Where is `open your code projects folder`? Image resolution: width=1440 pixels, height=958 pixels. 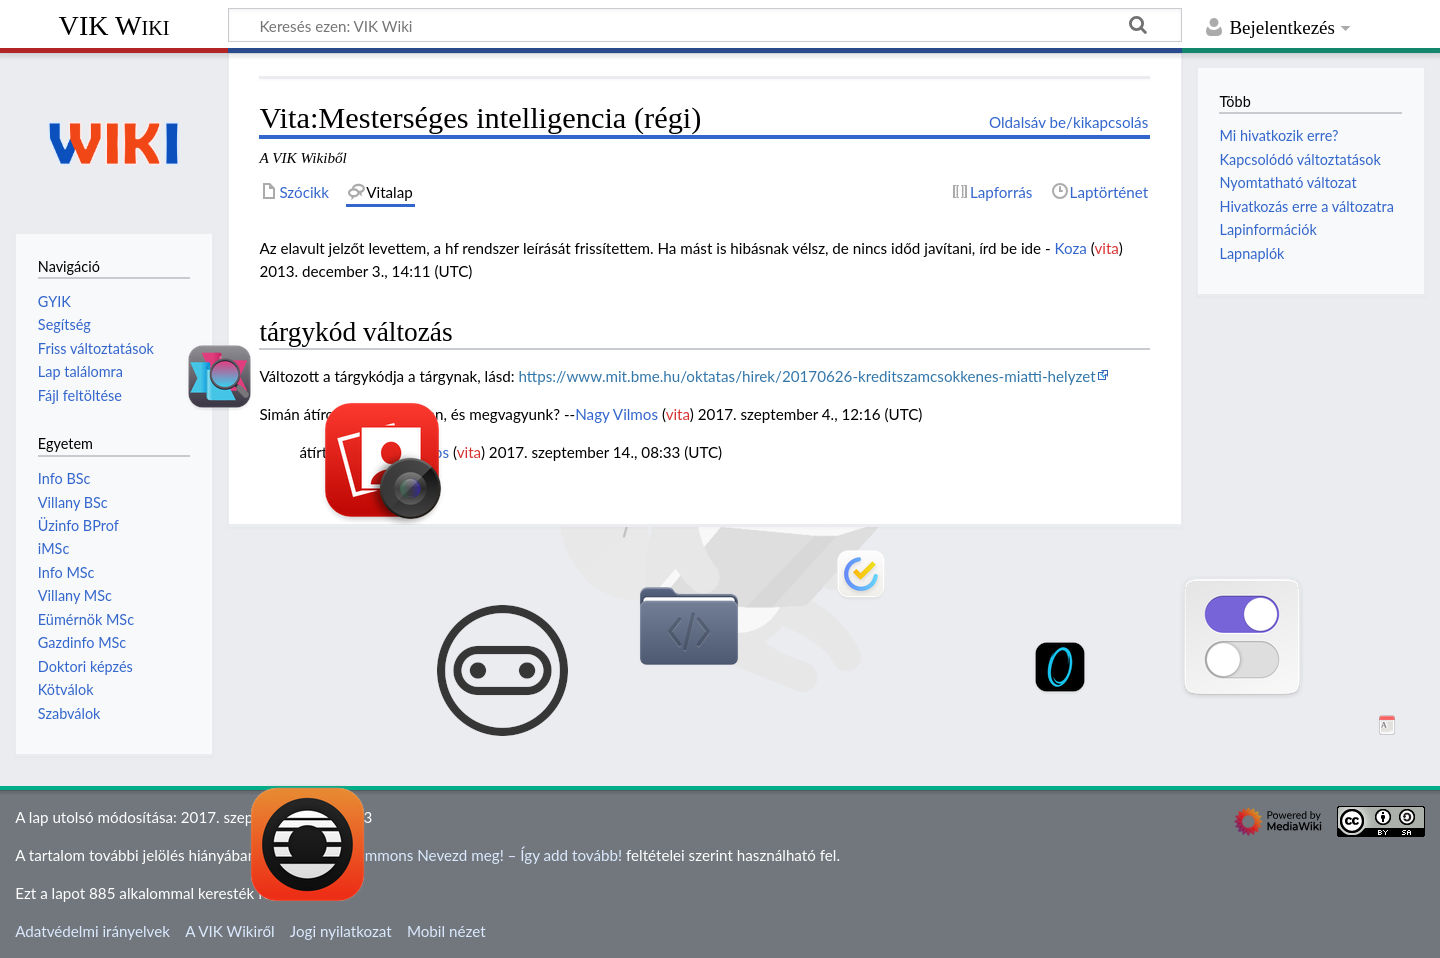 open your code projects folder is located at coordinates (689, 626).